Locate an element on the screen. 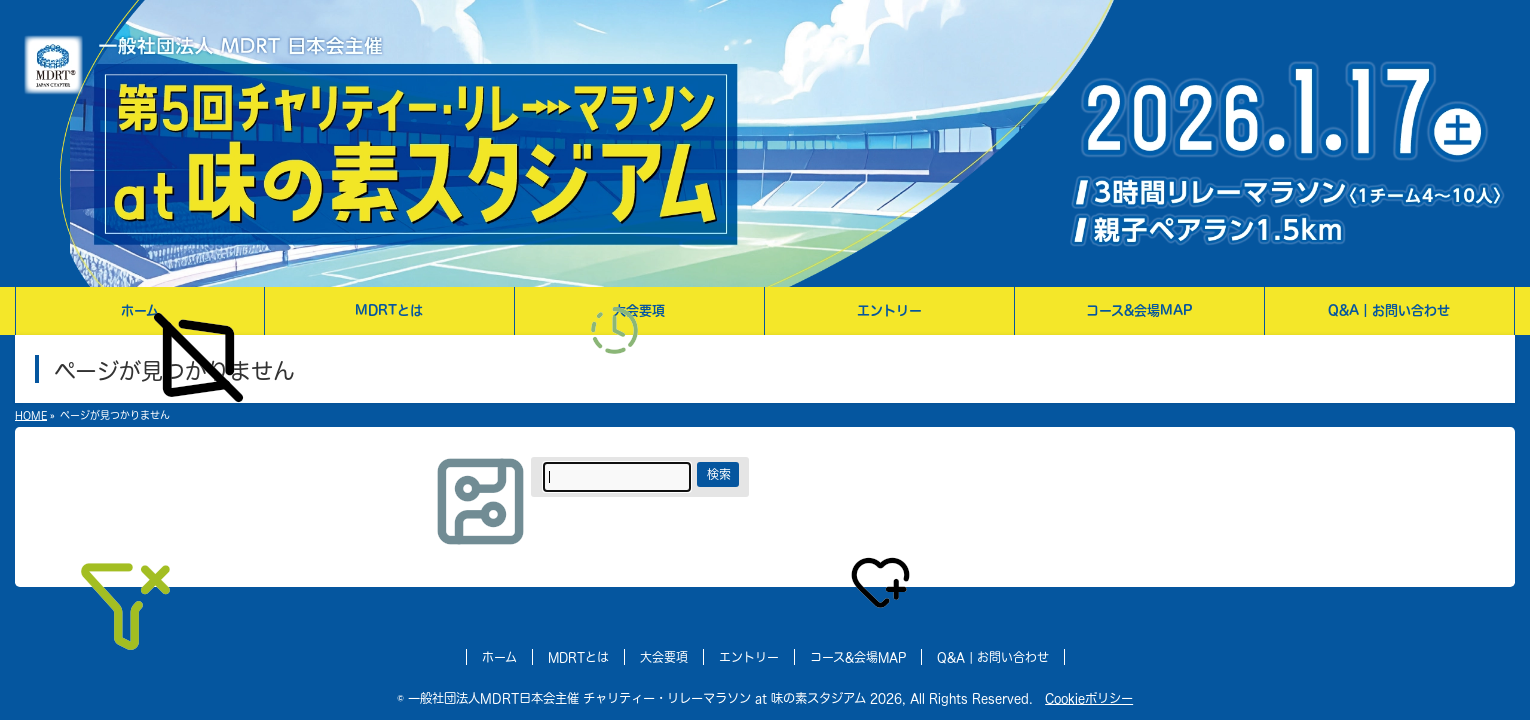 This screenshot has width=1530, height=720. clear all active filters is located at coordinates (126, 604).